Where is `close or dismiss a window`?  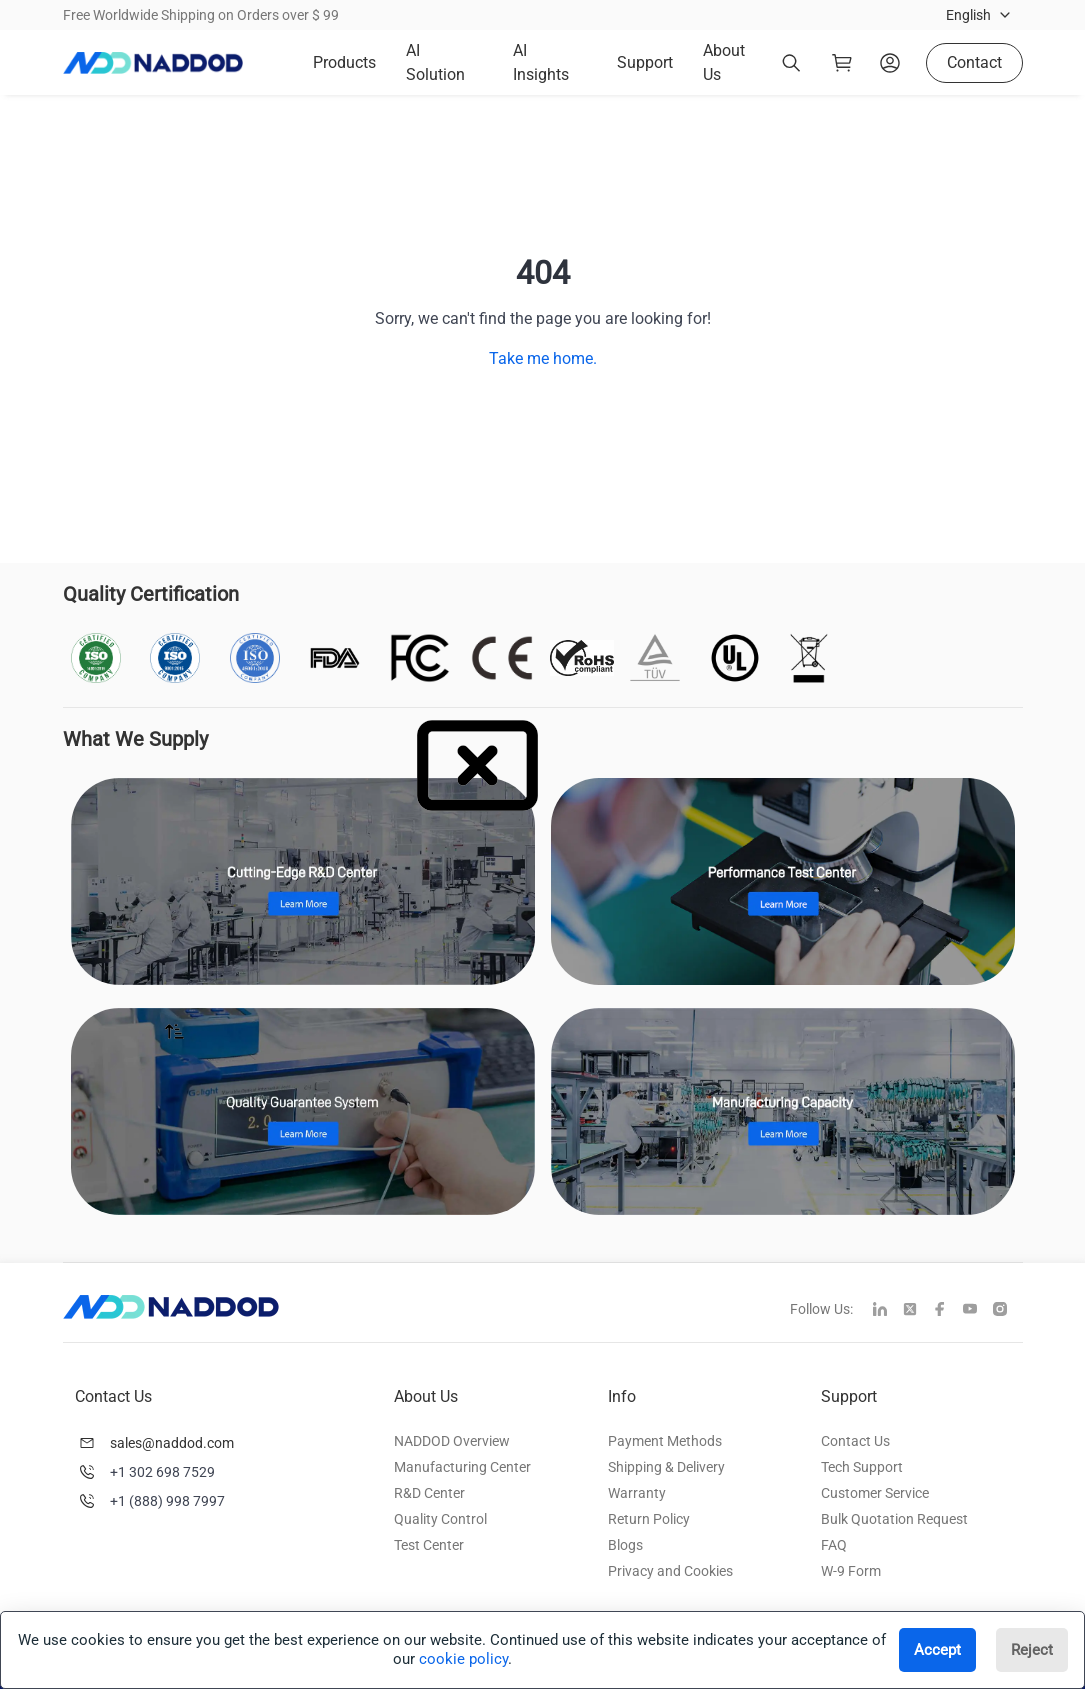 close or dismiss a window is located at coordinates (477, 765).